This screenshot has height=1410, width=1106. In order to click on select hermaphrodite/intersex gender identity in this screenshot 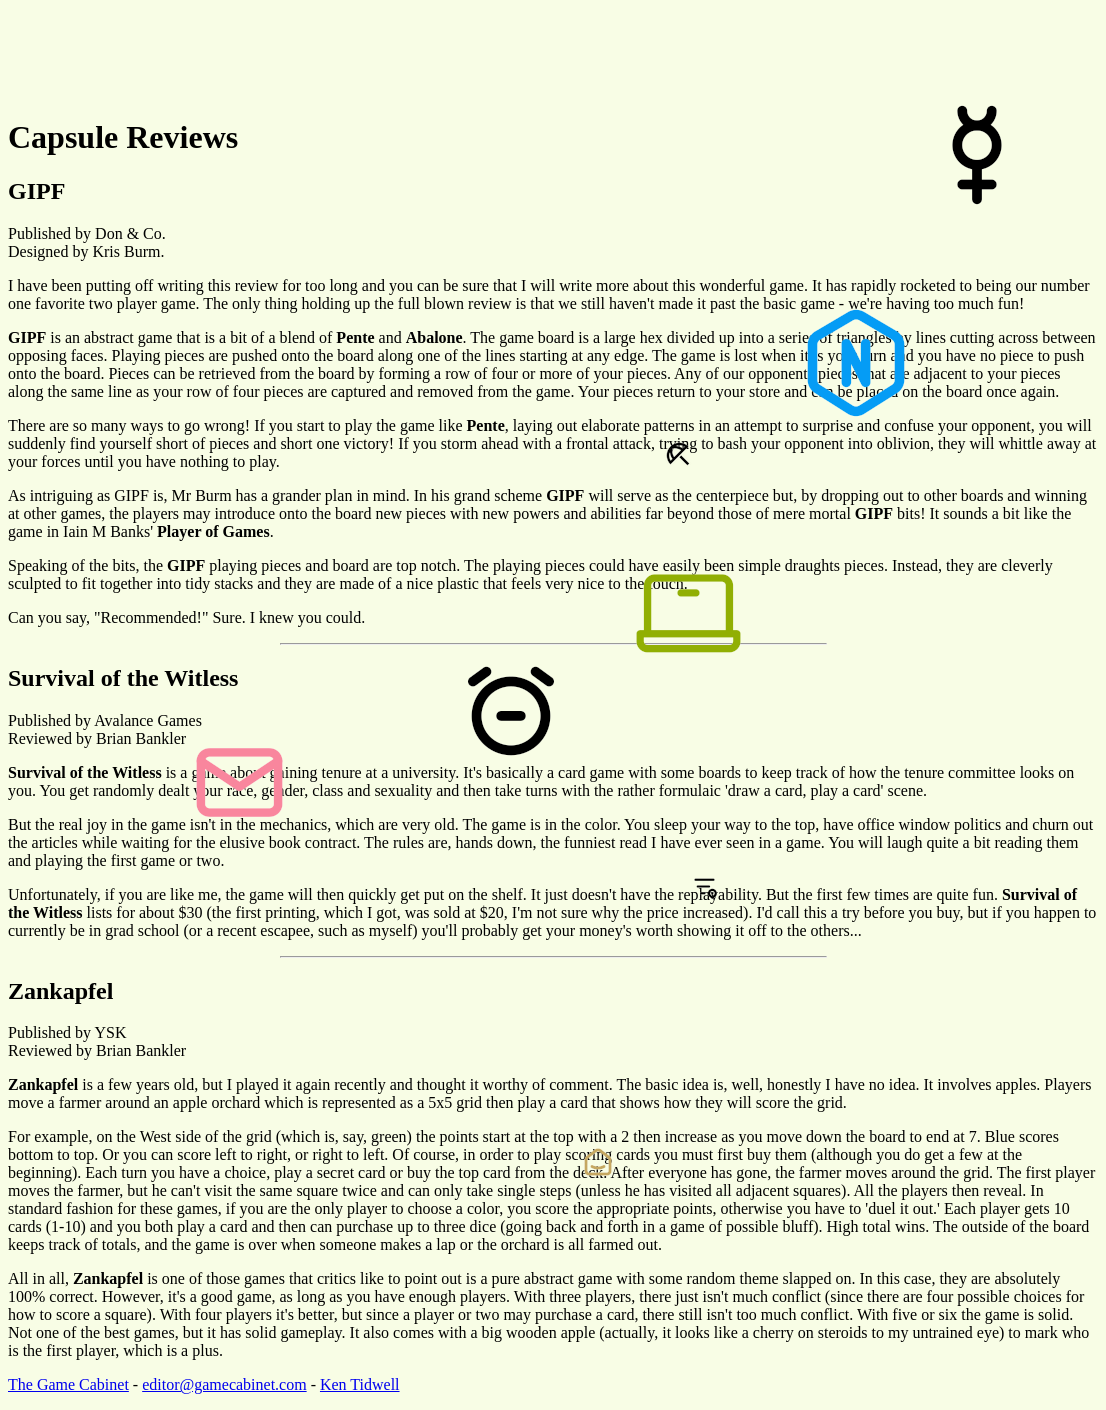, I will do `click(977, 155)`.